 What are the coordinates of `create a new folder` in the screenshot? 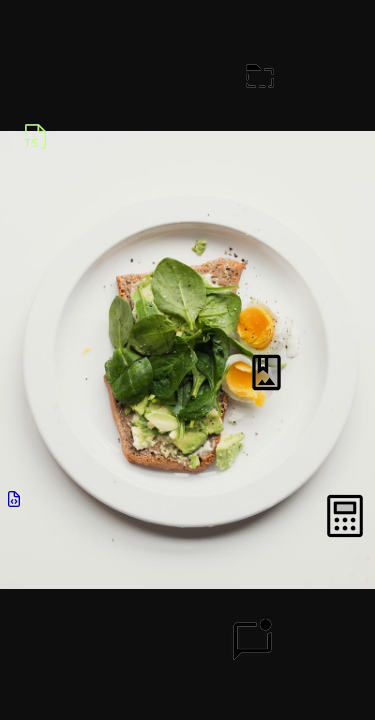 It's located at (260, 76).